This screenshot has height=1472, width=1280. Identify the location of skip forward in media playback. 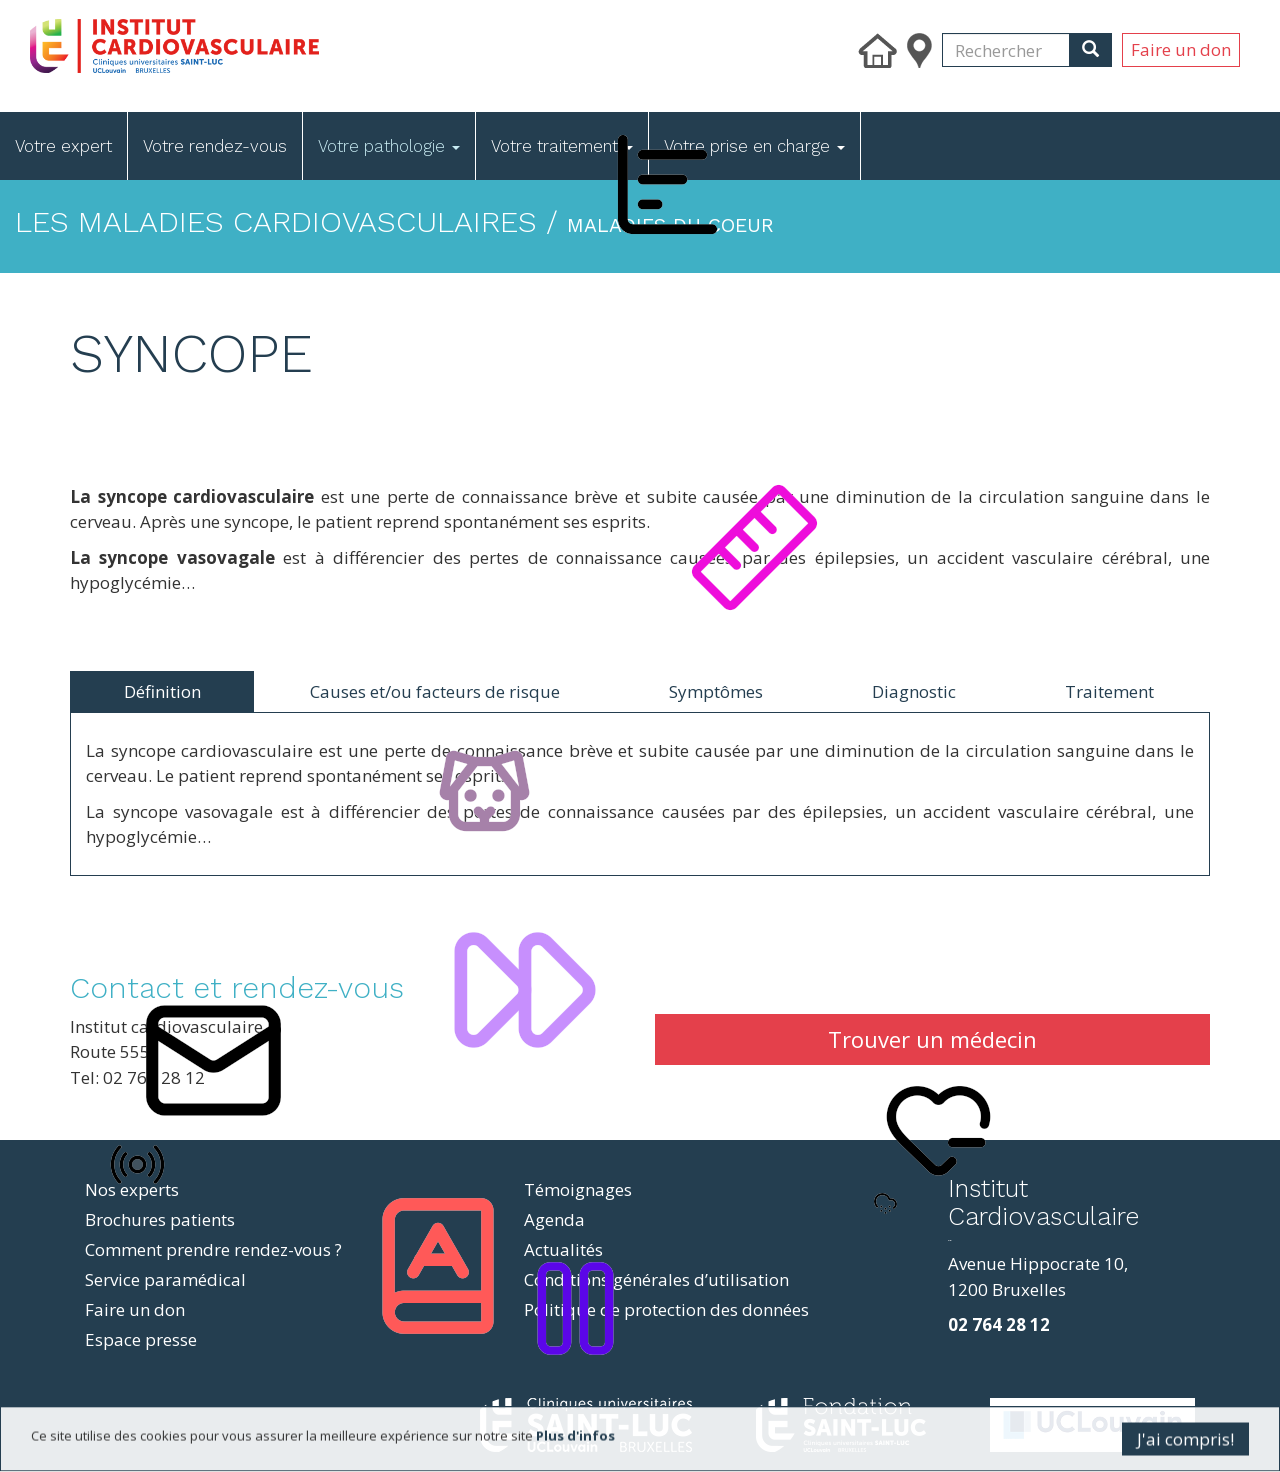
(525, 990).